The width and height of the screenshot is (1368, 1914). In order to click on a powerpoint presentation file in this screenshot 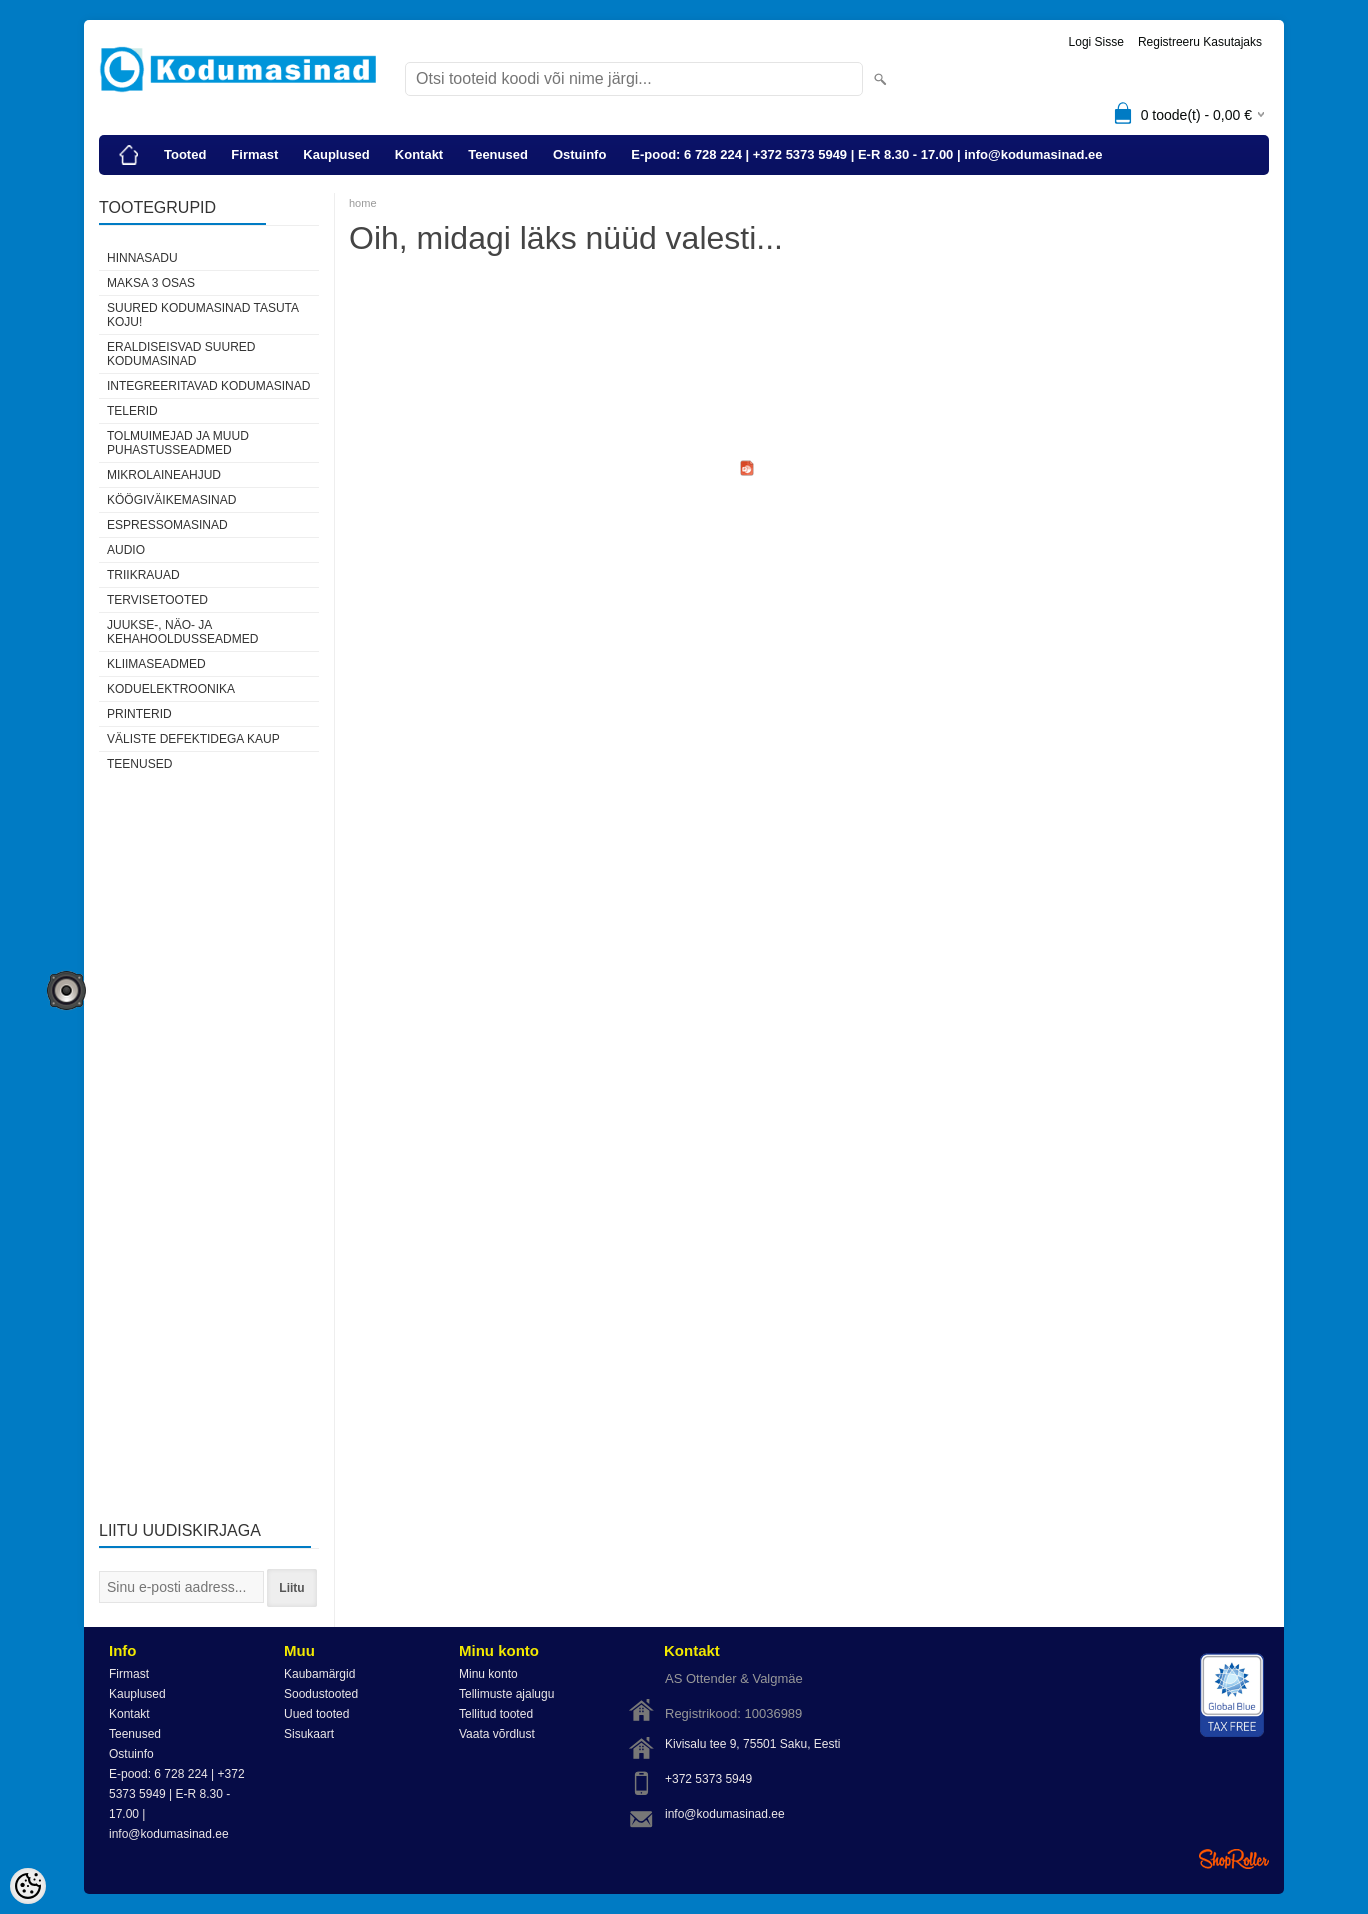, I will do `click(747, 468)`.